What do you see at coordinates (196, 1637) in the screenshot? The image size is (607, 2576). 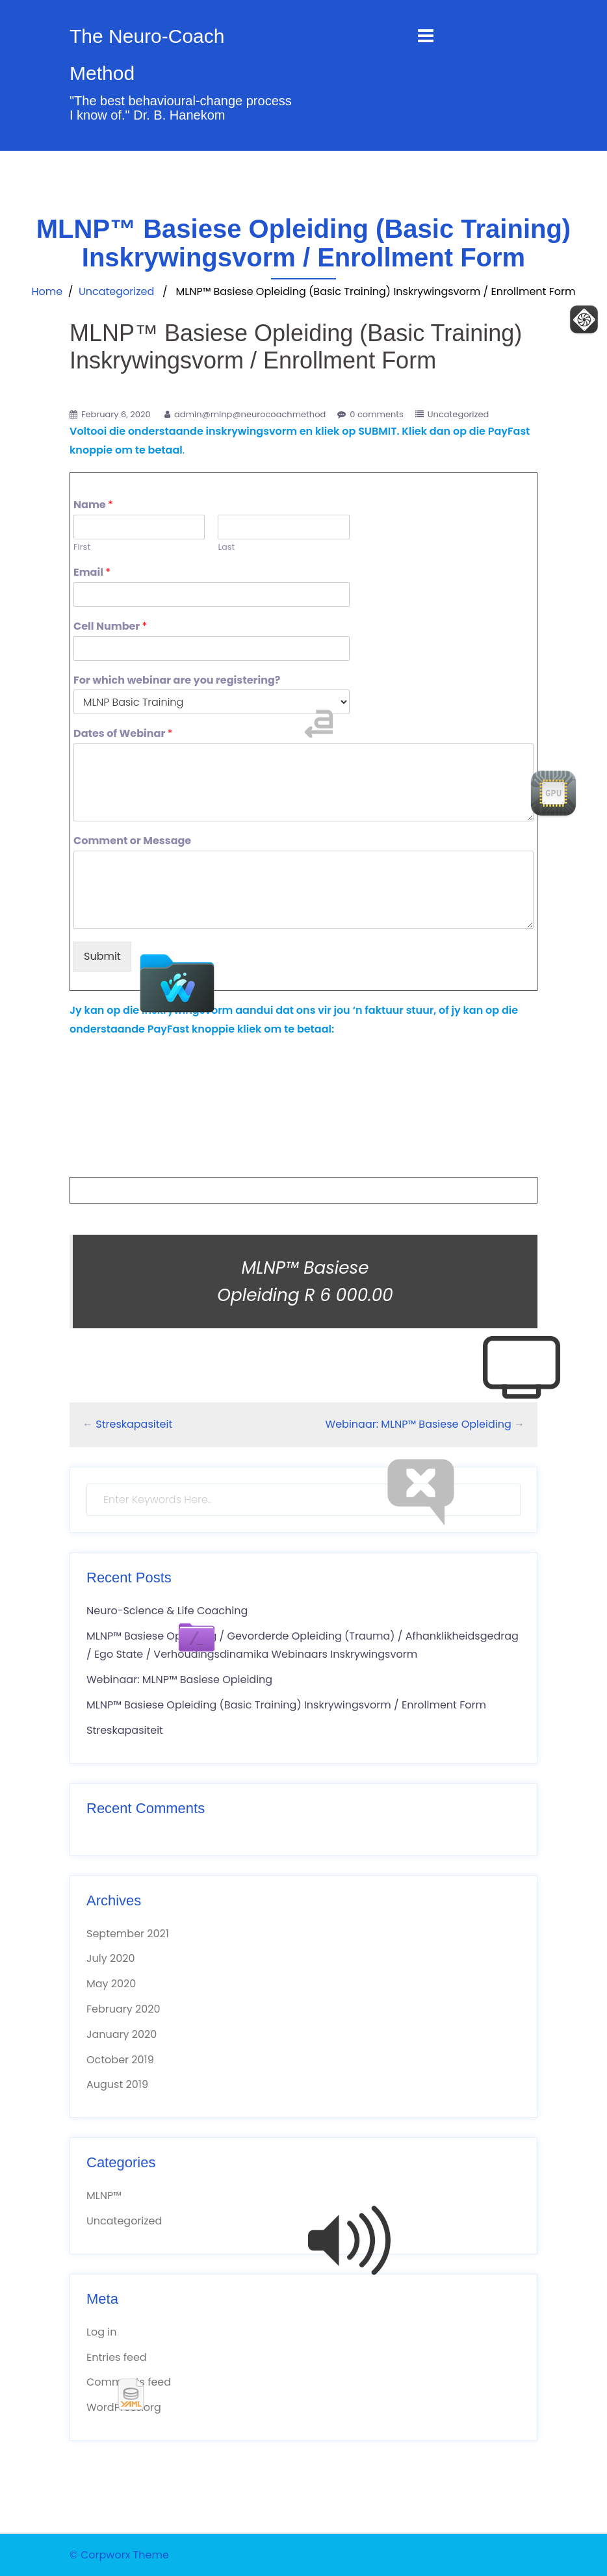 I see `access the root directory` at bounding box center [196, 1637].